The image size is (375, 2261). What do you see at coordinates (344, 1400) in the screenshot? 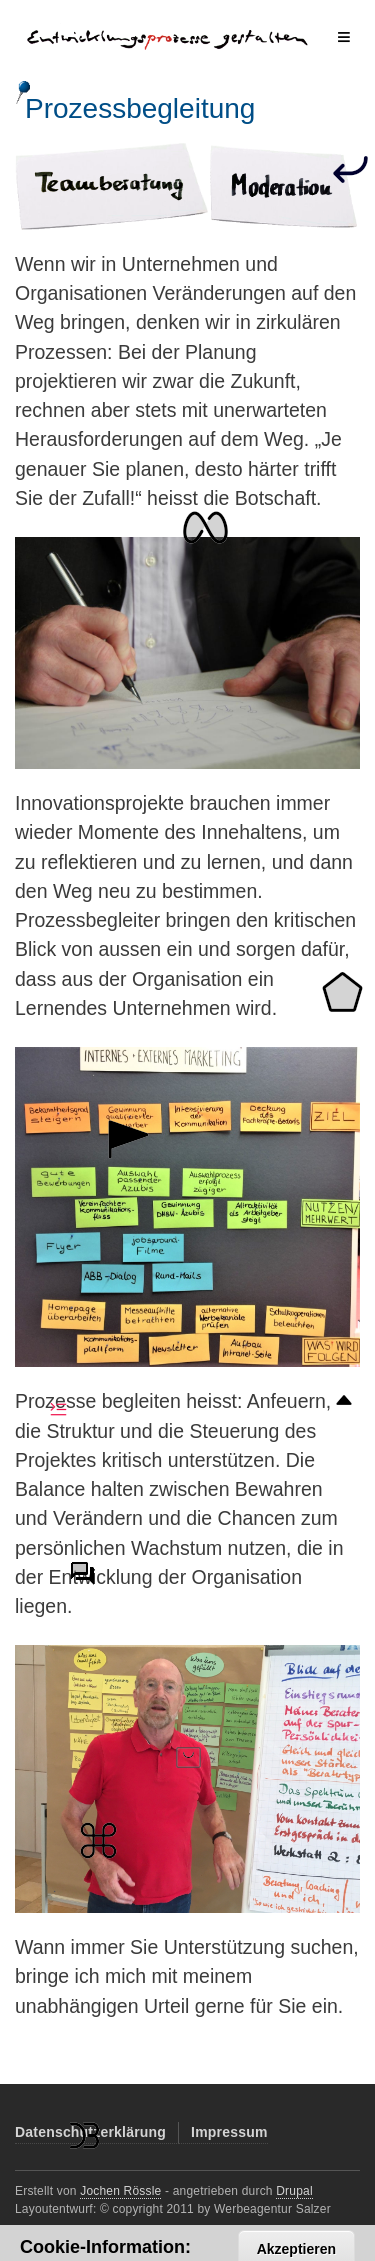
I see `collapse an expanded section` at bounding box center [344, 1400].